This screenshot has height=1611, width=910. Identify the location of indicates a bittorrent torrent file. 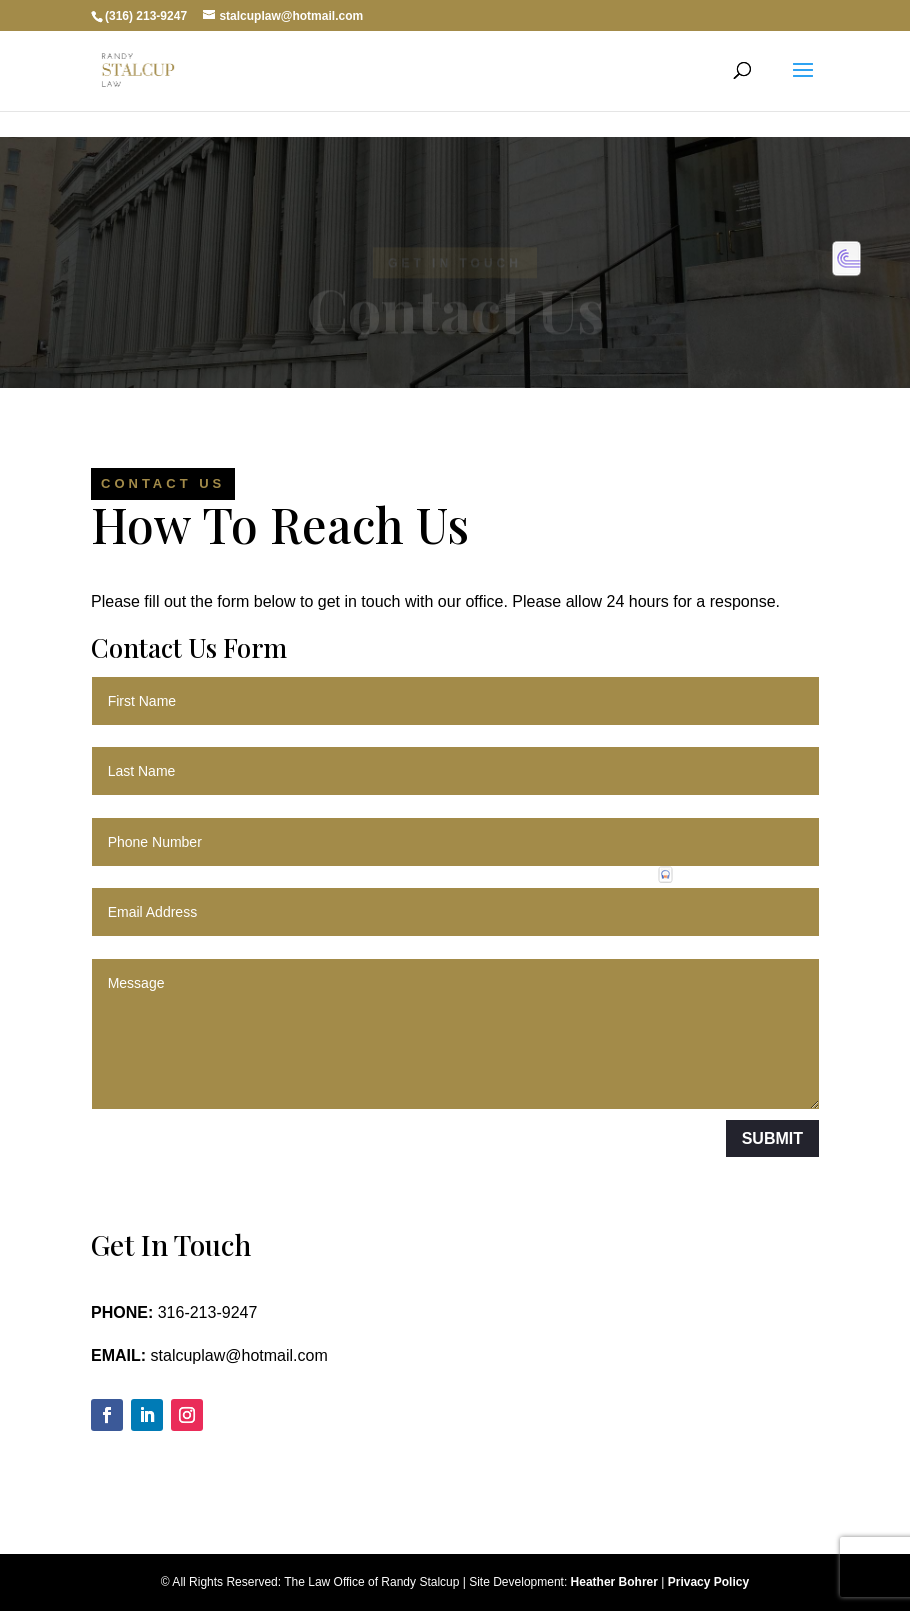
(846, 258).